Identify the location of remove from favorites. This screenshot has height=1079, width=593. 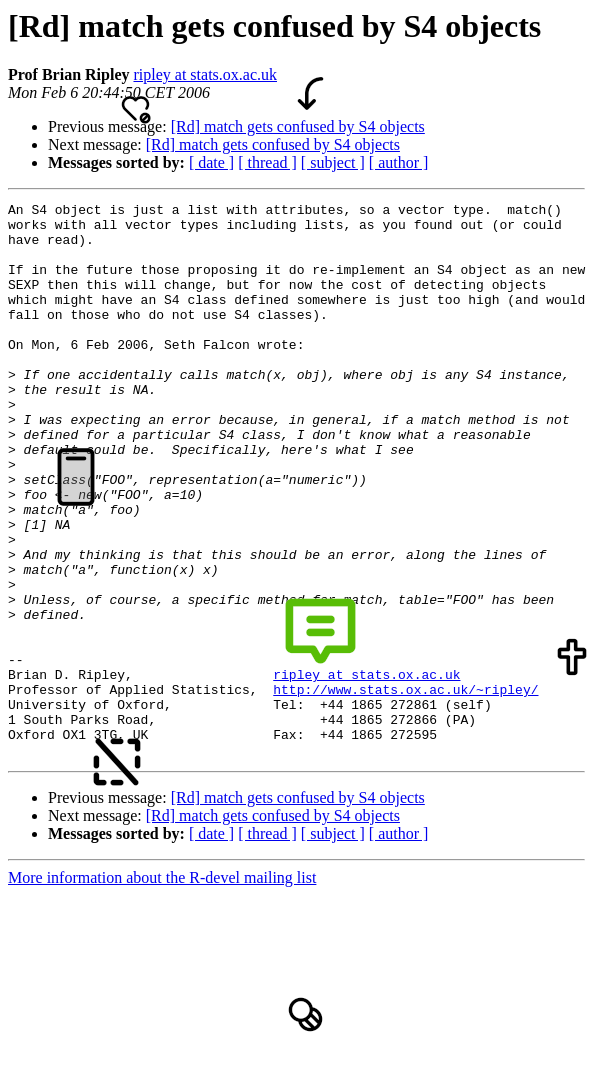
(135, 108).